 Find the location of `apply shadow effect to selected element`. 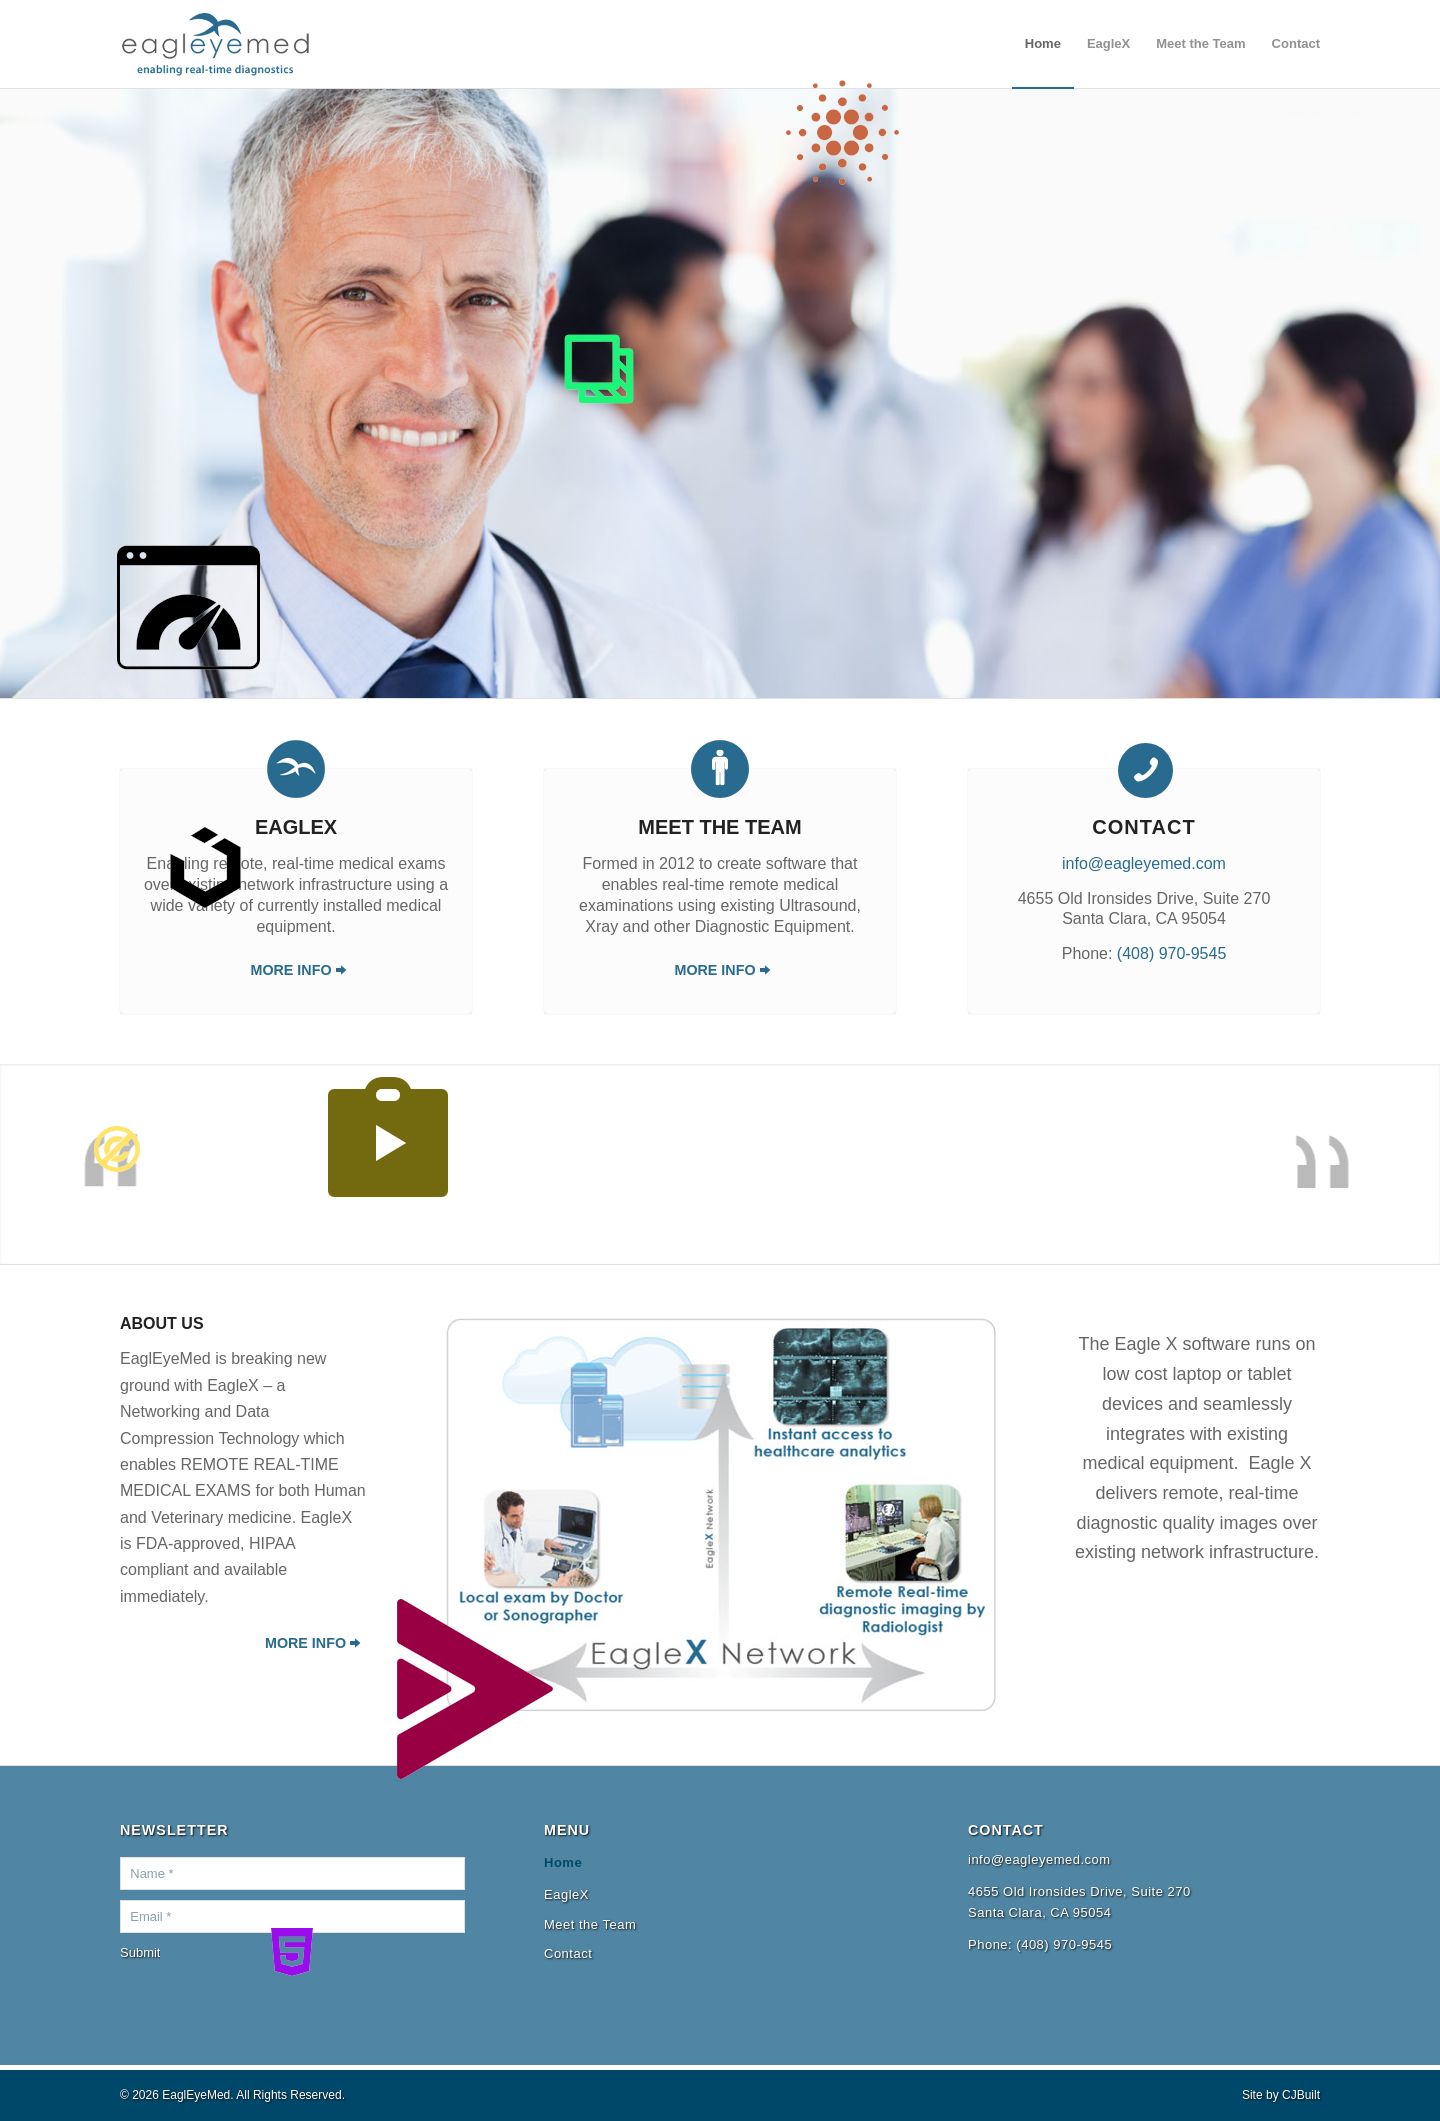

apply shadow effect to selected element is located at coordinates (599, 369).